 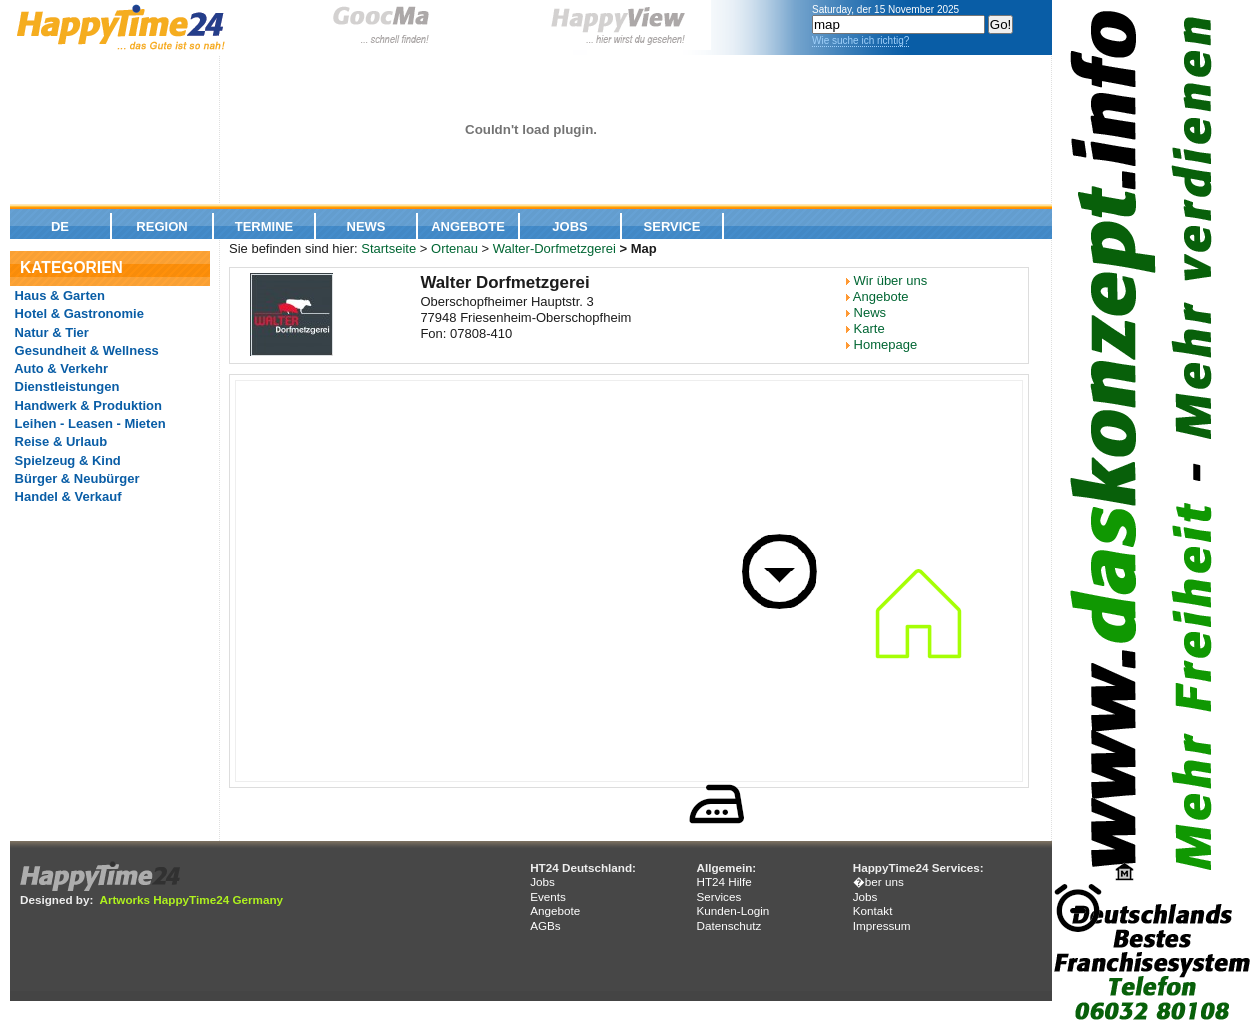 I want to click on remove or delete an alarm, so click(x=1078, y=908).